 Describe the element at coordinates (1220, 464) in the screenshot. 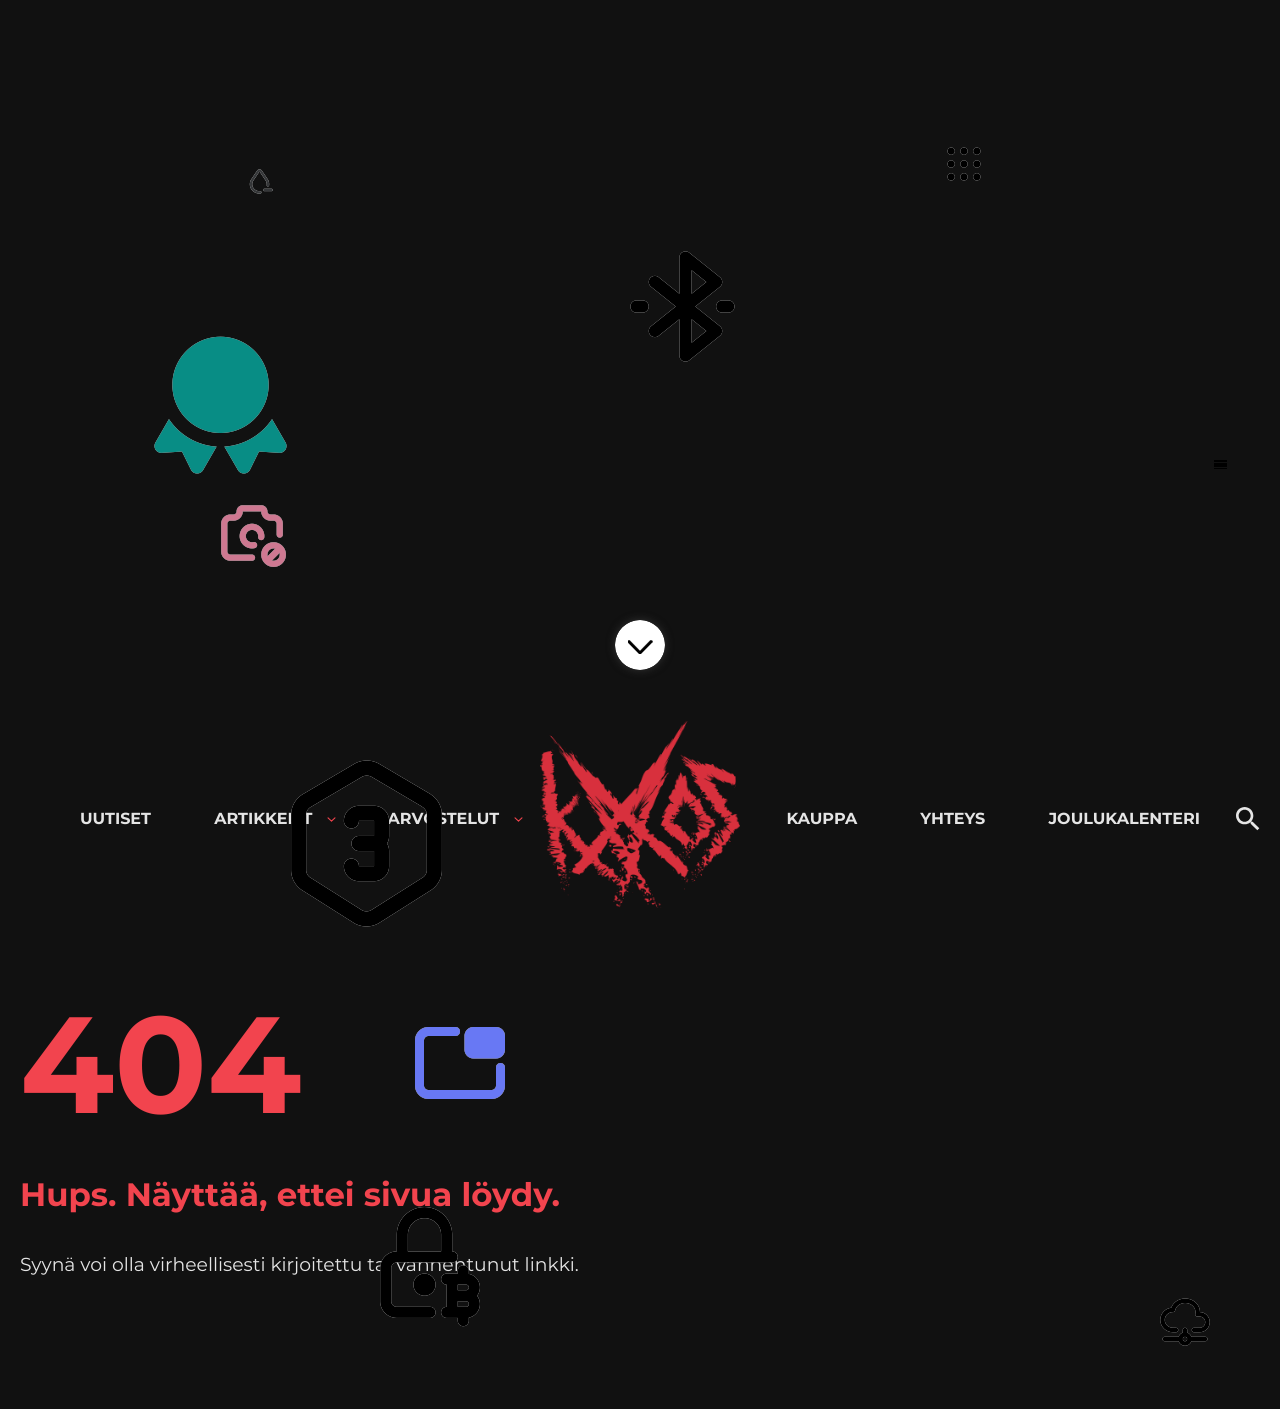

I see `switch to day view in calendar` at that location.